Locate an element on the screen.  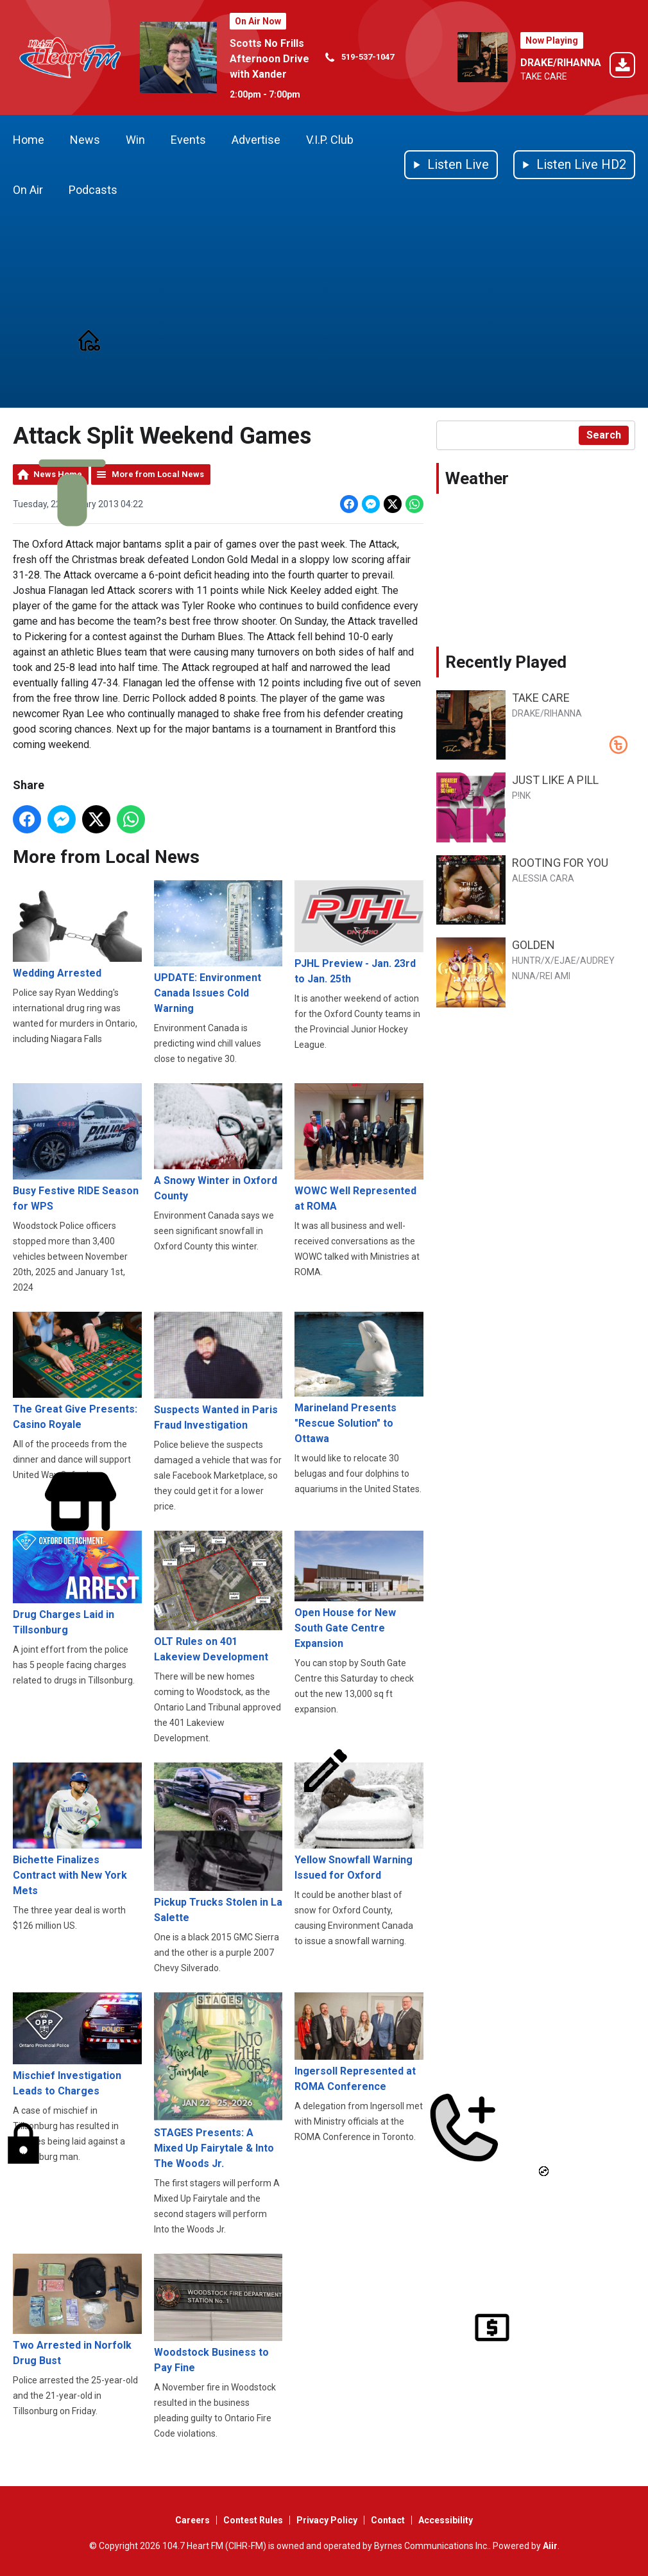
lock or secure this item is located at coordinates (23, 2144).